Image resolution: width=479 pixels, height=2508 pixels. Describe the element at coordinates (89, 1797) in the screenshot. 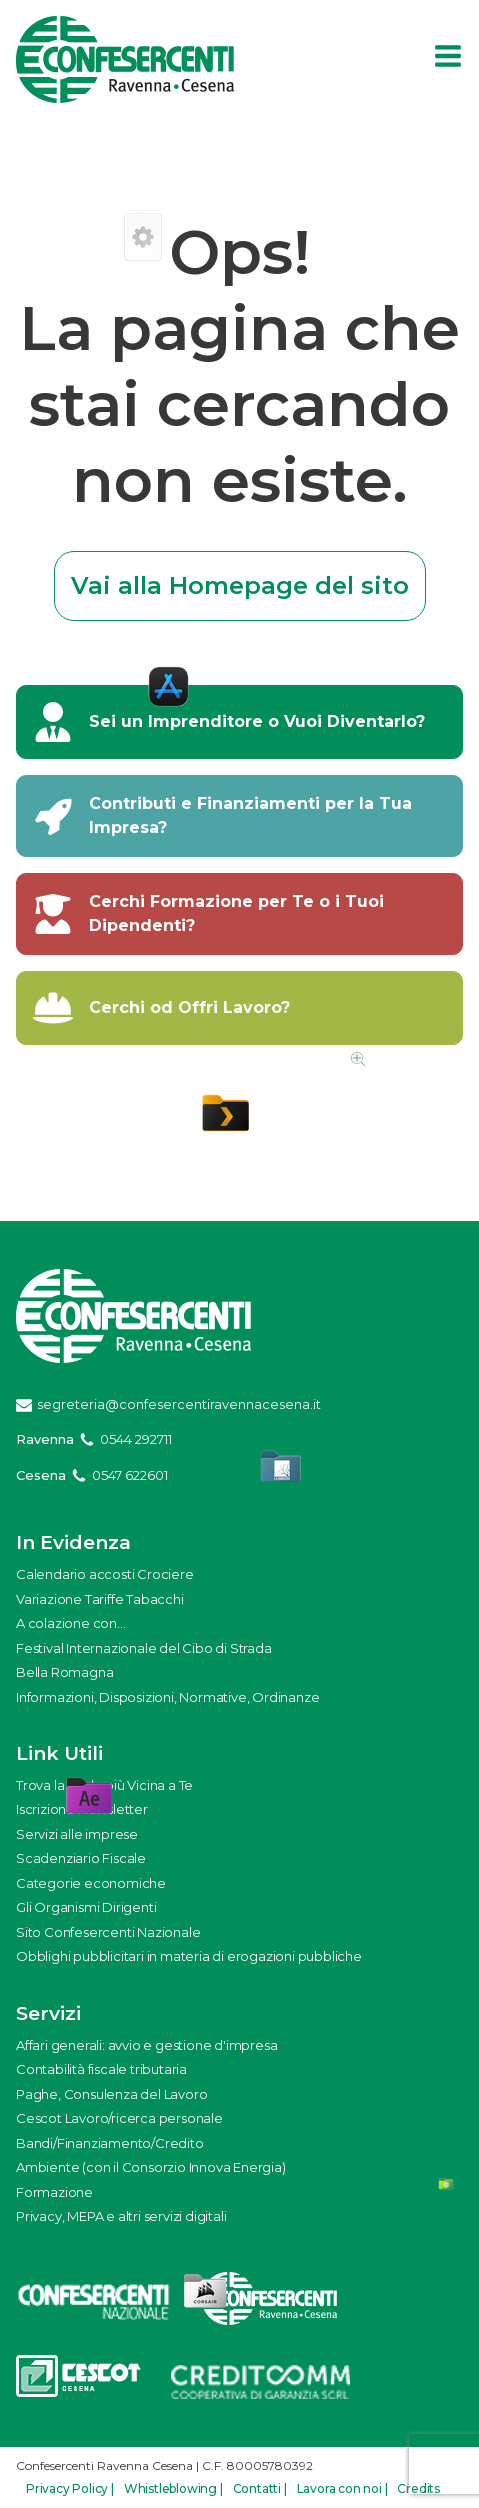

I see `folder containing Adobe After Effects project files` at that location.